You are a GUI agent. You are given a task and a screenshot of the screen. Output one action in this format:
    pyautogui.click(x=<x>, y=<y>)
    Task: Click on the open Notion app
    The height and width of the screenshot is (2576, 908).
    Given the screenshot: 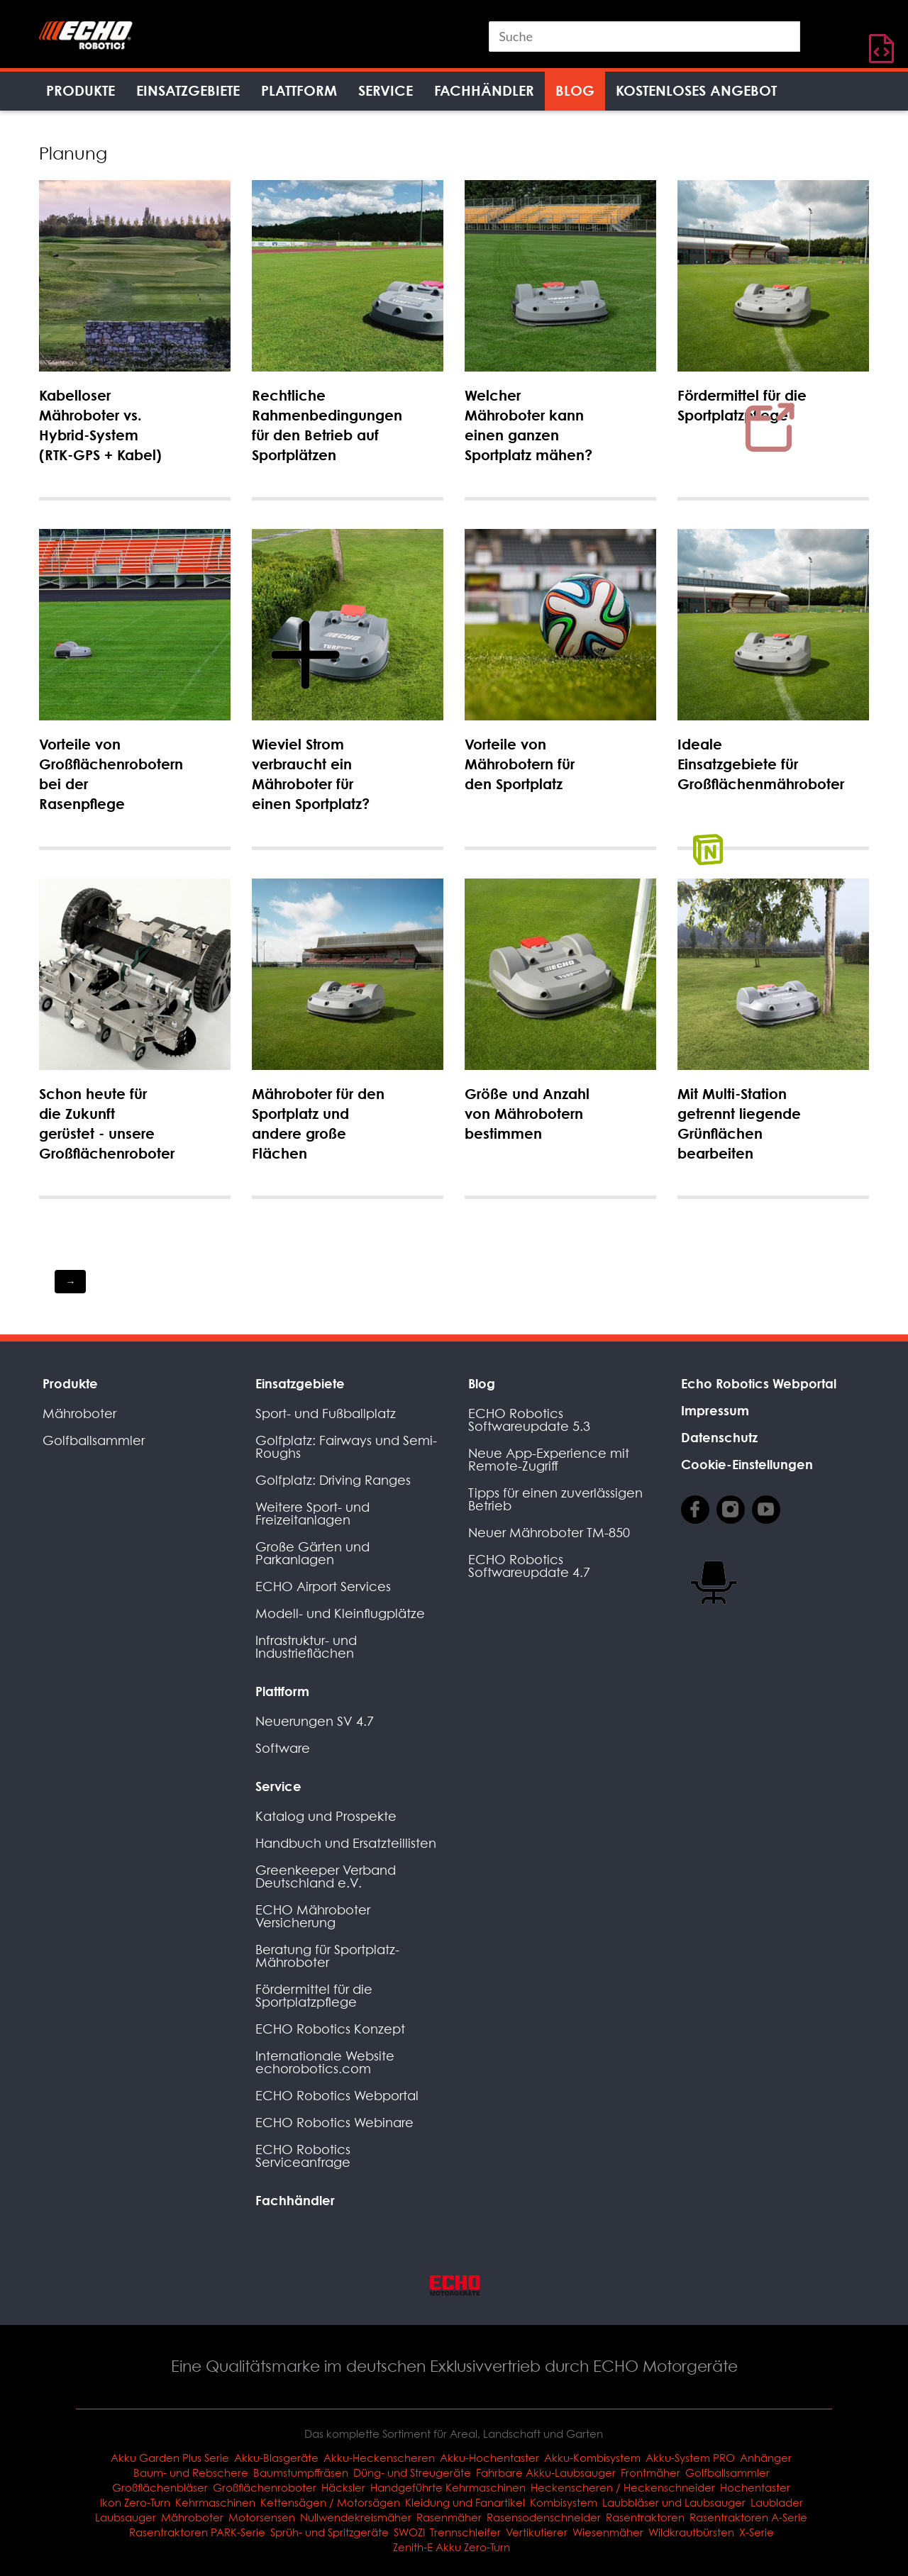 What is the action you would take?
    pyautogui.click(x=708, y=849)
    